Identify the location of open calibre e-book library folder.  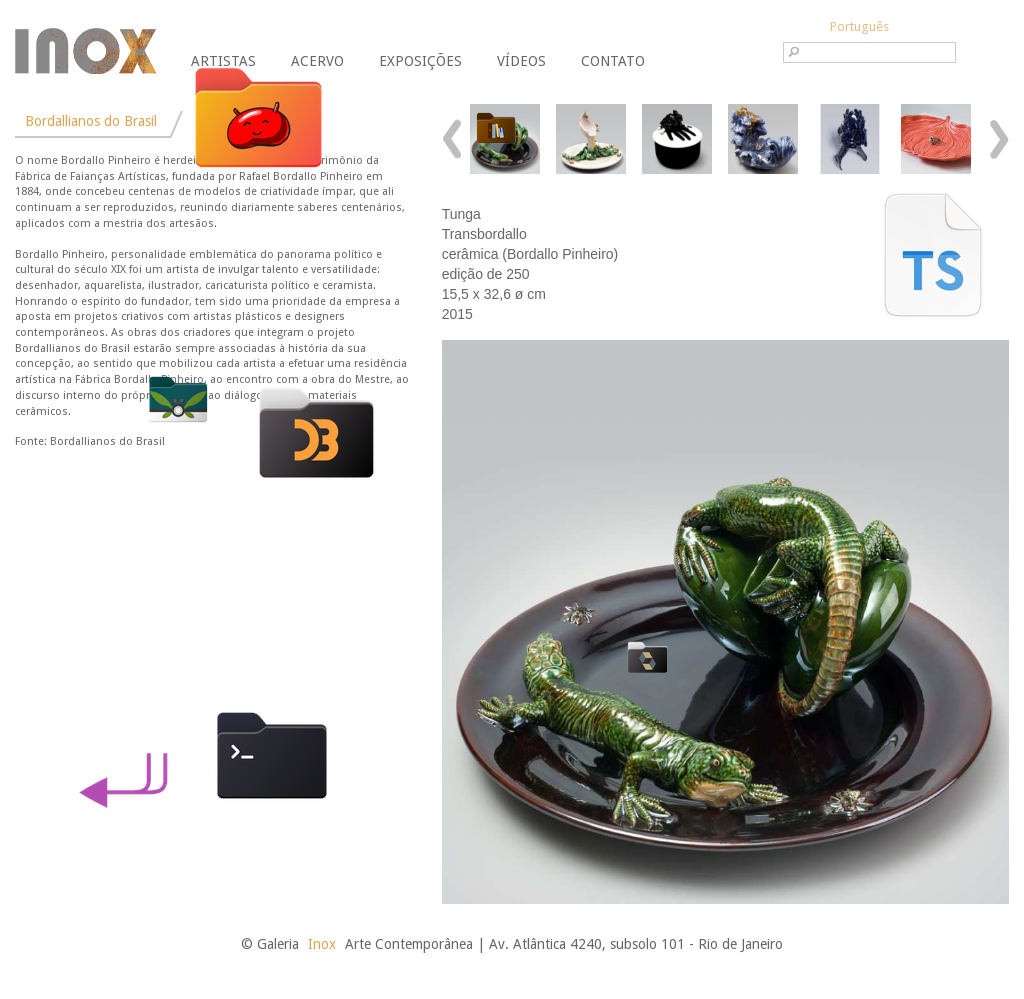
(496, 129).